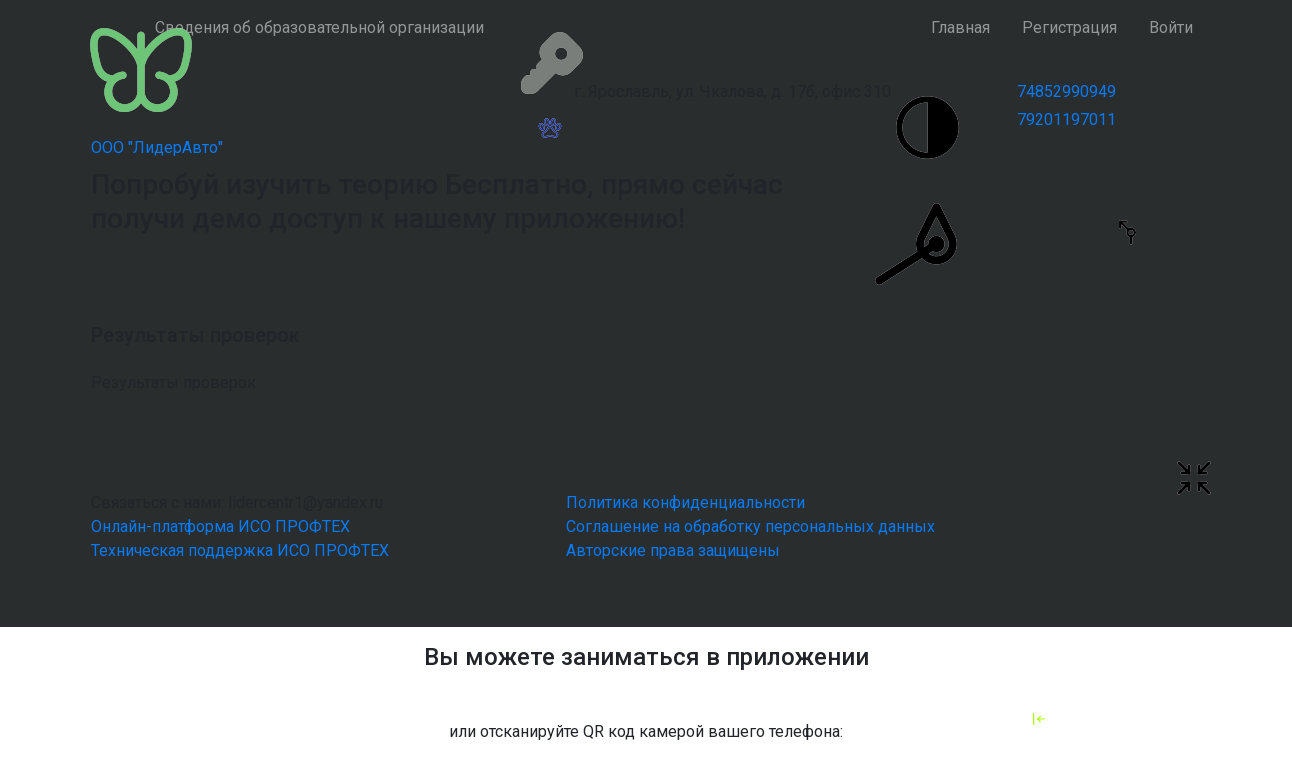  Describe the element at coordinates (1039, 719) in the screenshot. I see `collapse sidebar or panel` at that location.